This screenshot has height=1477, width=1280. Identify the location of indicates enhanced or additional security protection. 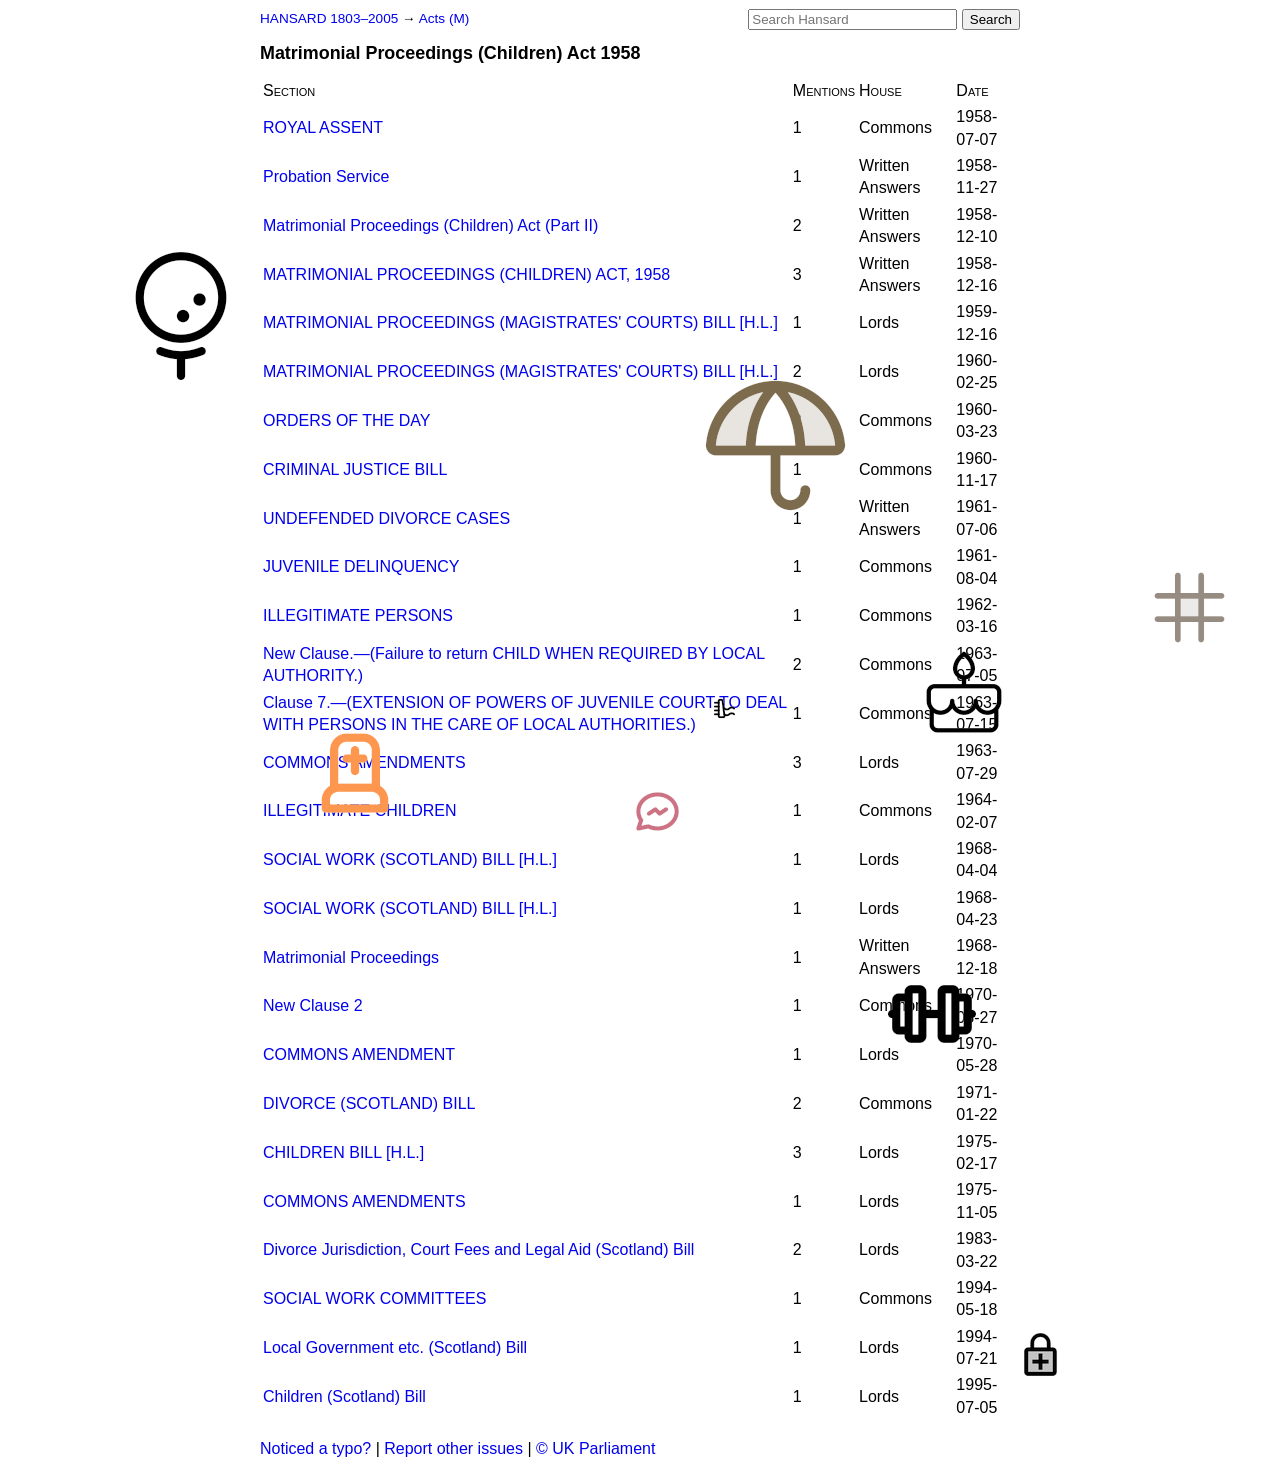
(1040, 1355).